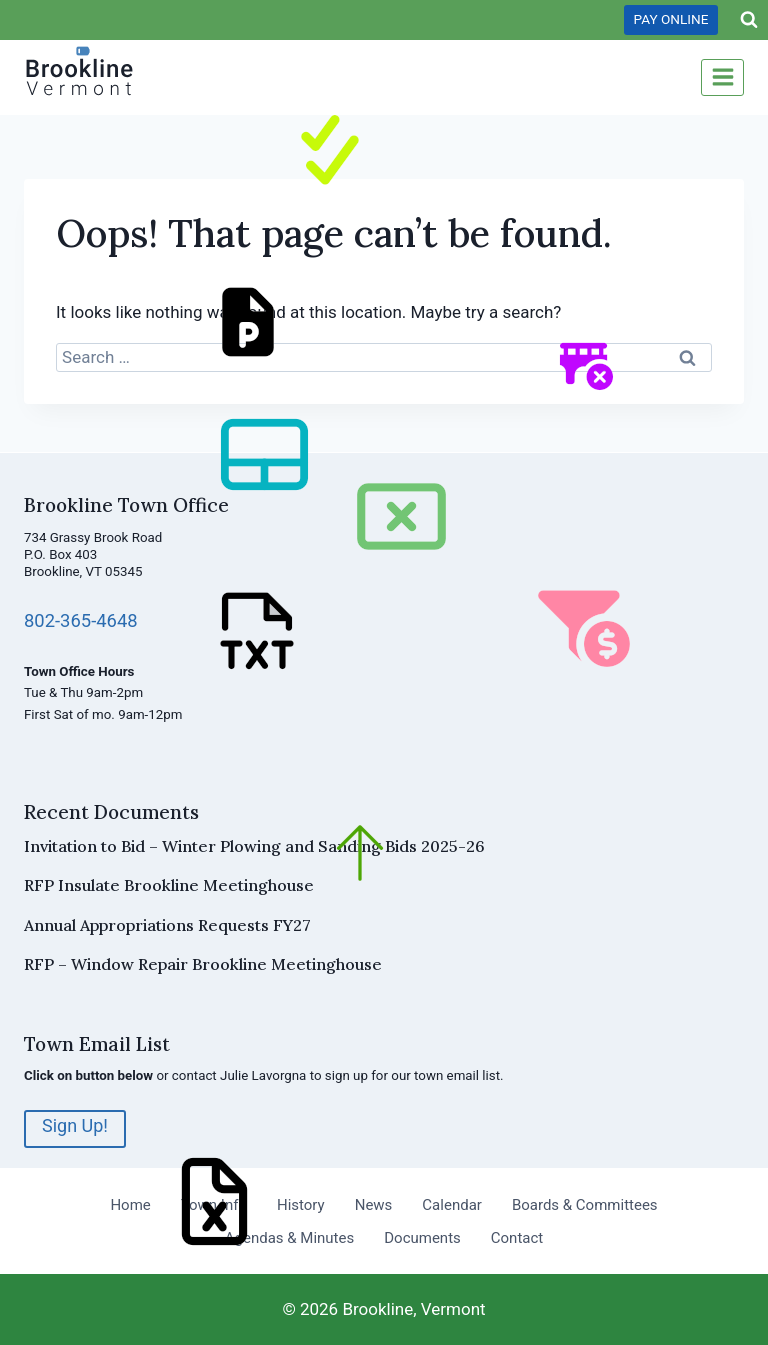  Describe the element at coordinates (586, 363) in the screenshot. I see `indicates a bridge or crossing is closed or unavailable` at that location.